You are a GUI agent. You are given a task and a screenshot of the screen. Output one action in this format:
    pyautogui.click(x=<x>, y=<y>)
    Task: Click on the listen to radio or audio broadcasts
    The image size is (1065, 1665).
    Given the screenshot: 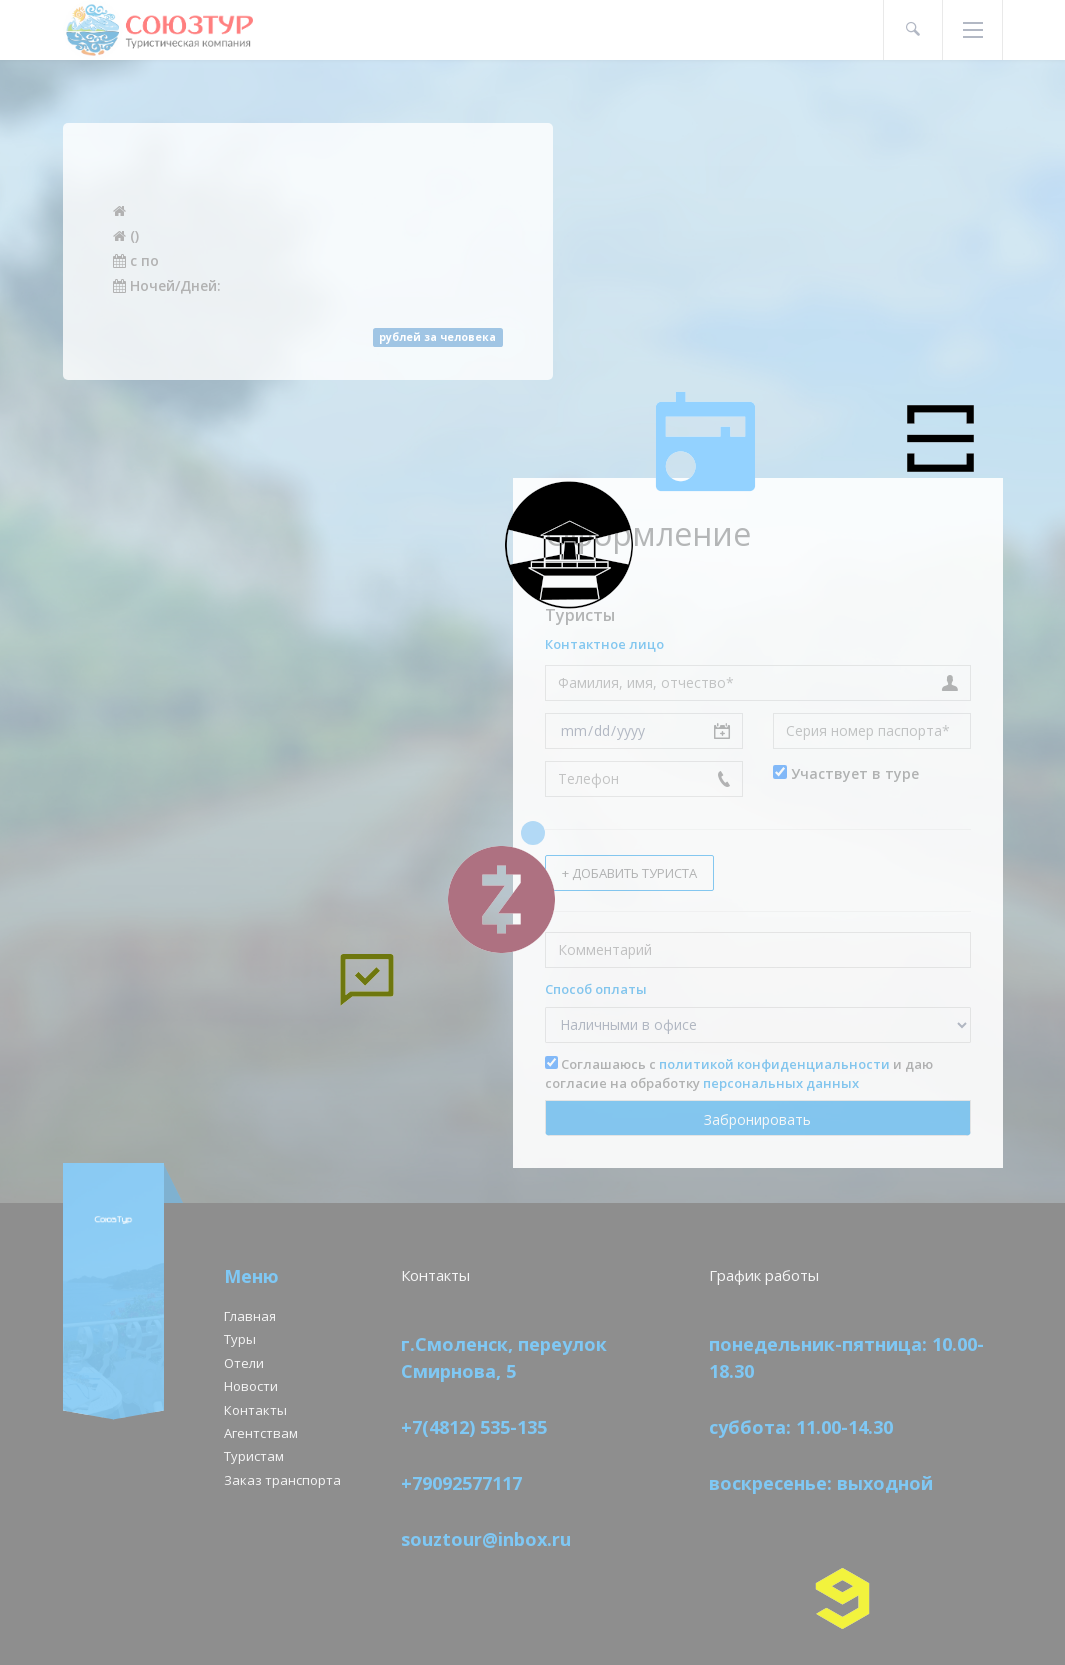 What is the action you would take?
    pyautogui.click(x=705, y=446)
    